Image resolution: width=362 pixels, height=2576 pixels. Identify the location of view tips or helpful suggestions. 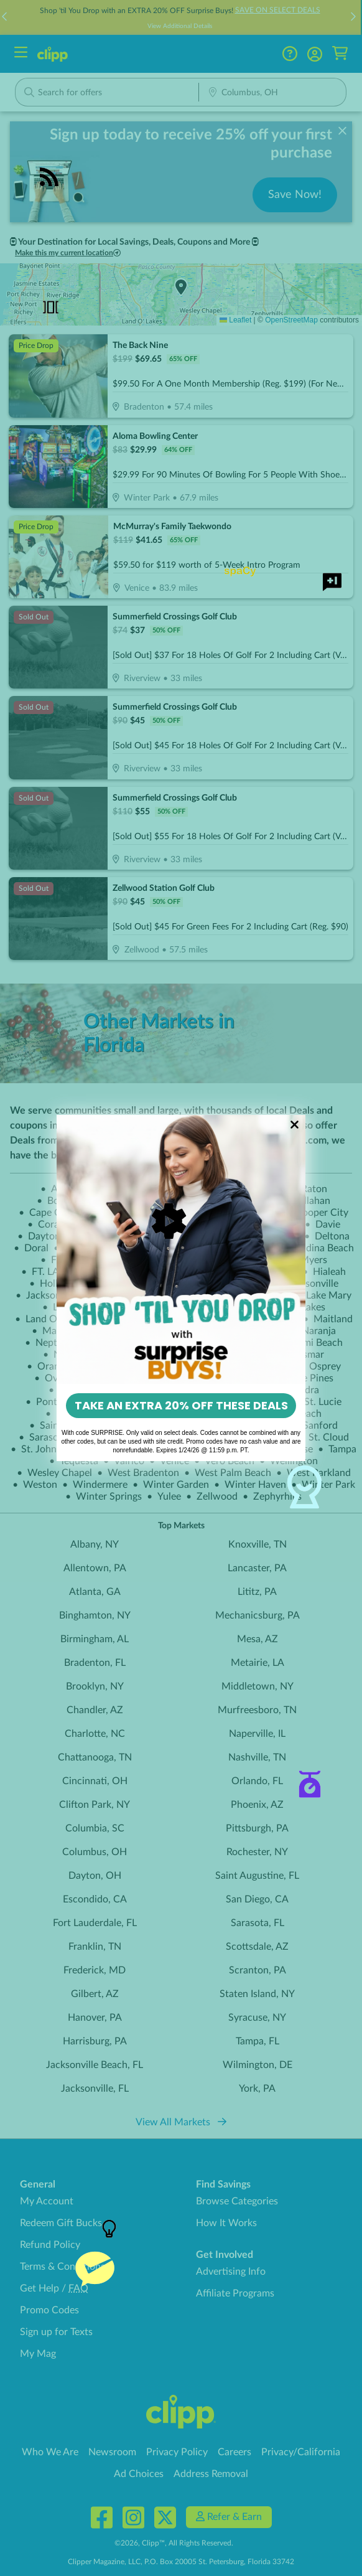
(109, 2228).